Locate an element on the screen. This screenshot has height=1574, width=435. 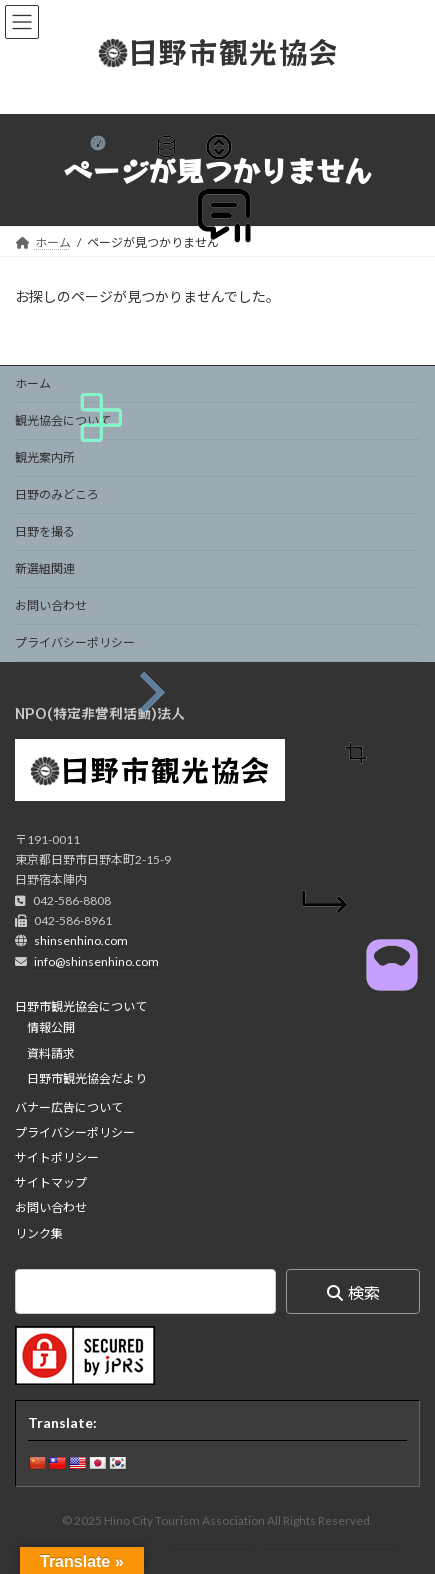
view weight or body measurements is located at coordinates (392, 965).